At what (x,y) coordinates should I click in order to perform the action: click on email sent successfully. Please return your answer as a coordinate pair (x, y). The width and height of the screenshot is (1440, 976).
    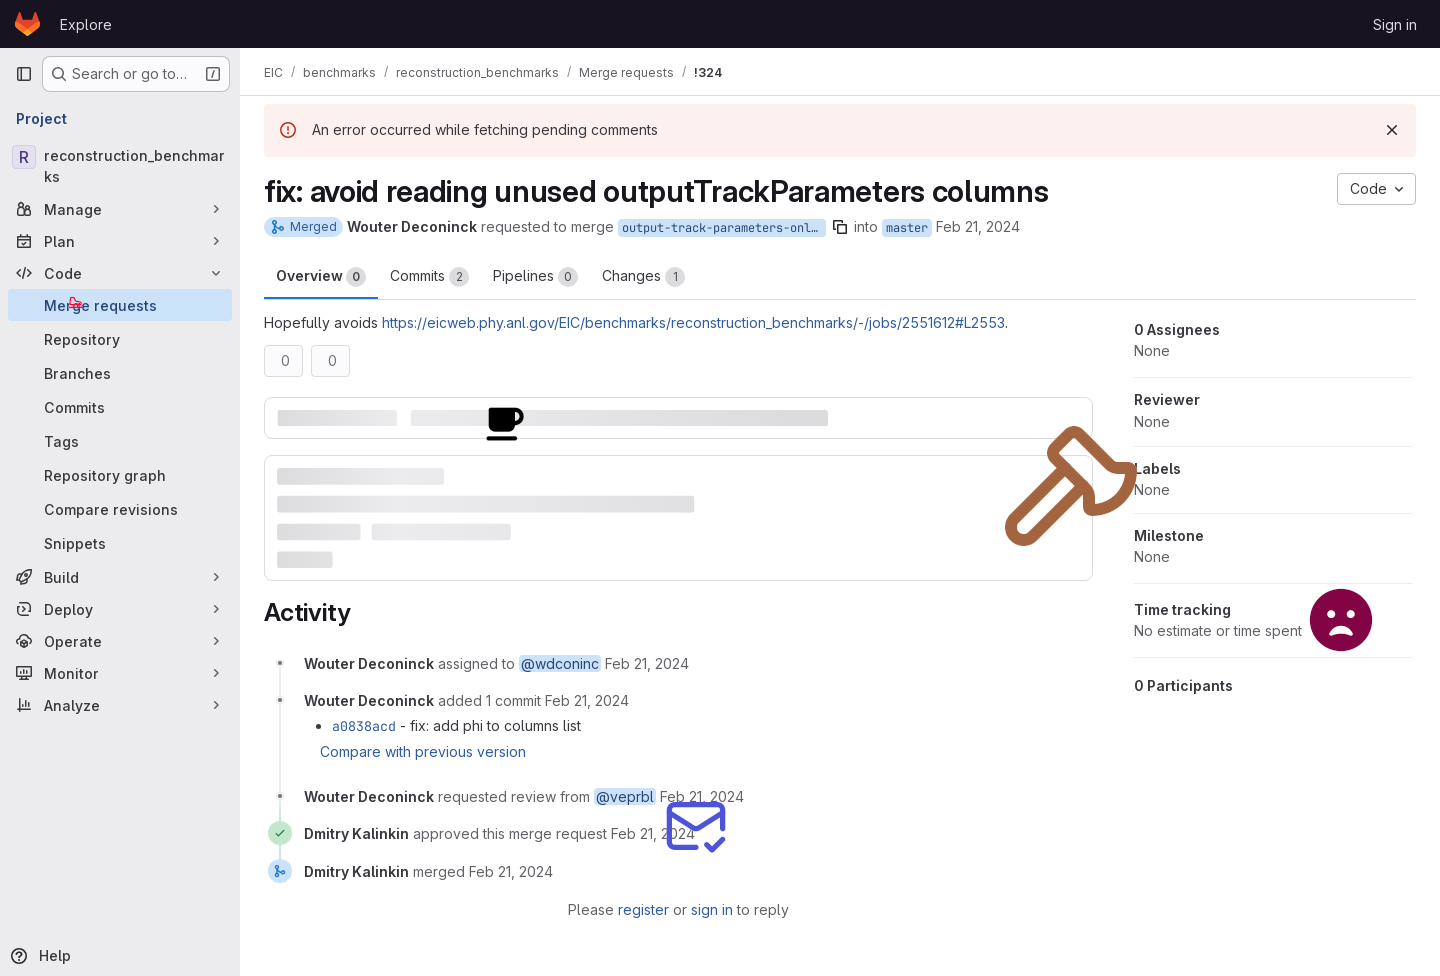
    Looking at the image, I should click on (696, 826).